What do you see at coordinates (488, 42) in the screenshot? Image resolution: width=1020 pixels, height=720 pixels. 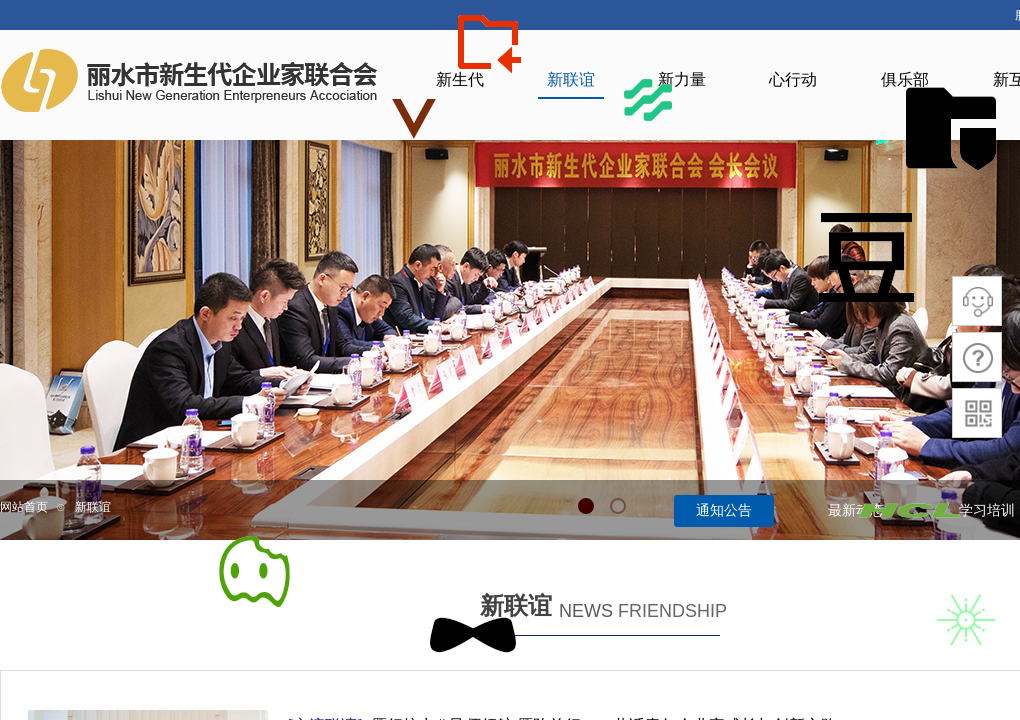 I see `view received files or downloads` at bounding box center [488, 42].